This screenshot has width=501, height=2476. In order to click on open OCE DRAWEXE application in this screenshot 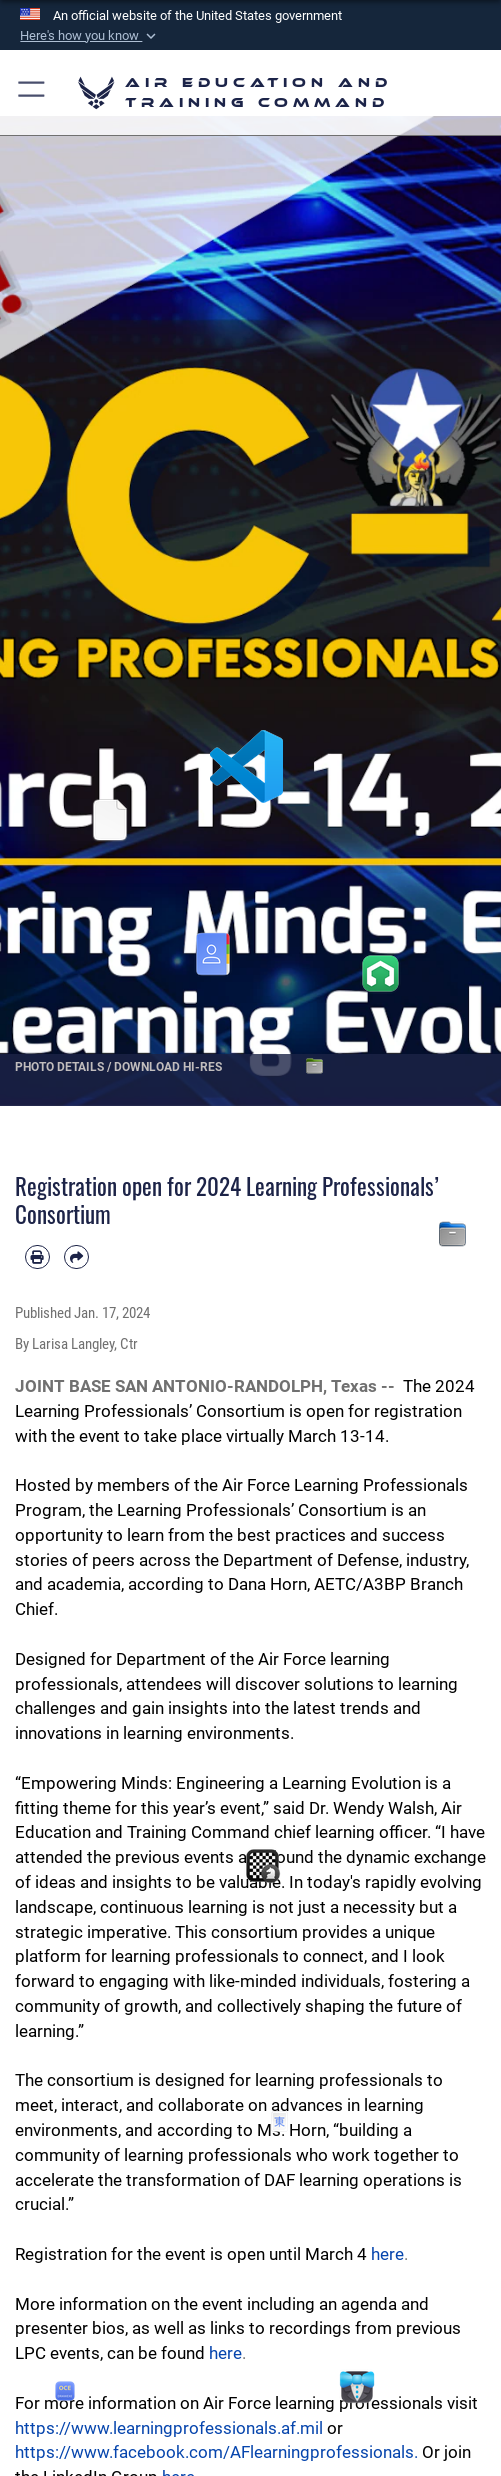, I will do `click(65, 2391)`.